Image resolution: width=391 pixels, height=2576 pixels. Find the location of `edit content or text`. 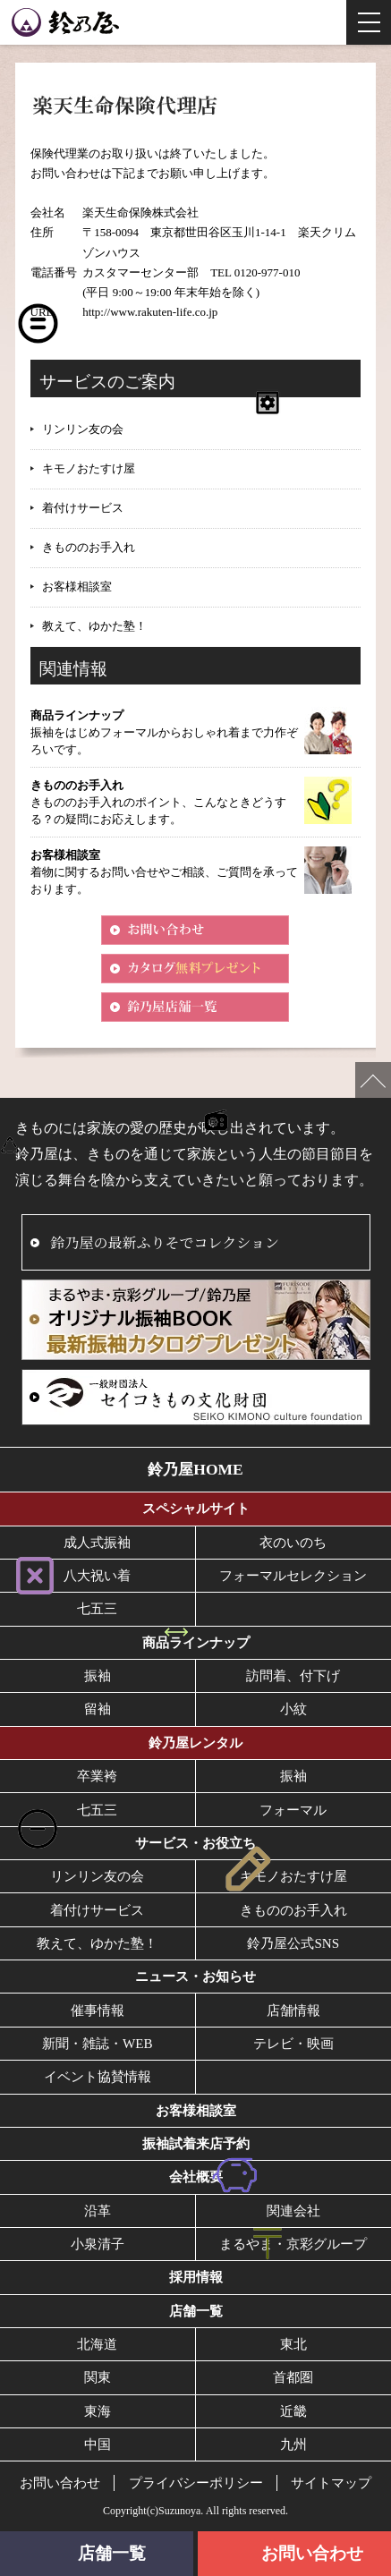

edit content or text is located at coordinates (247, 1869).